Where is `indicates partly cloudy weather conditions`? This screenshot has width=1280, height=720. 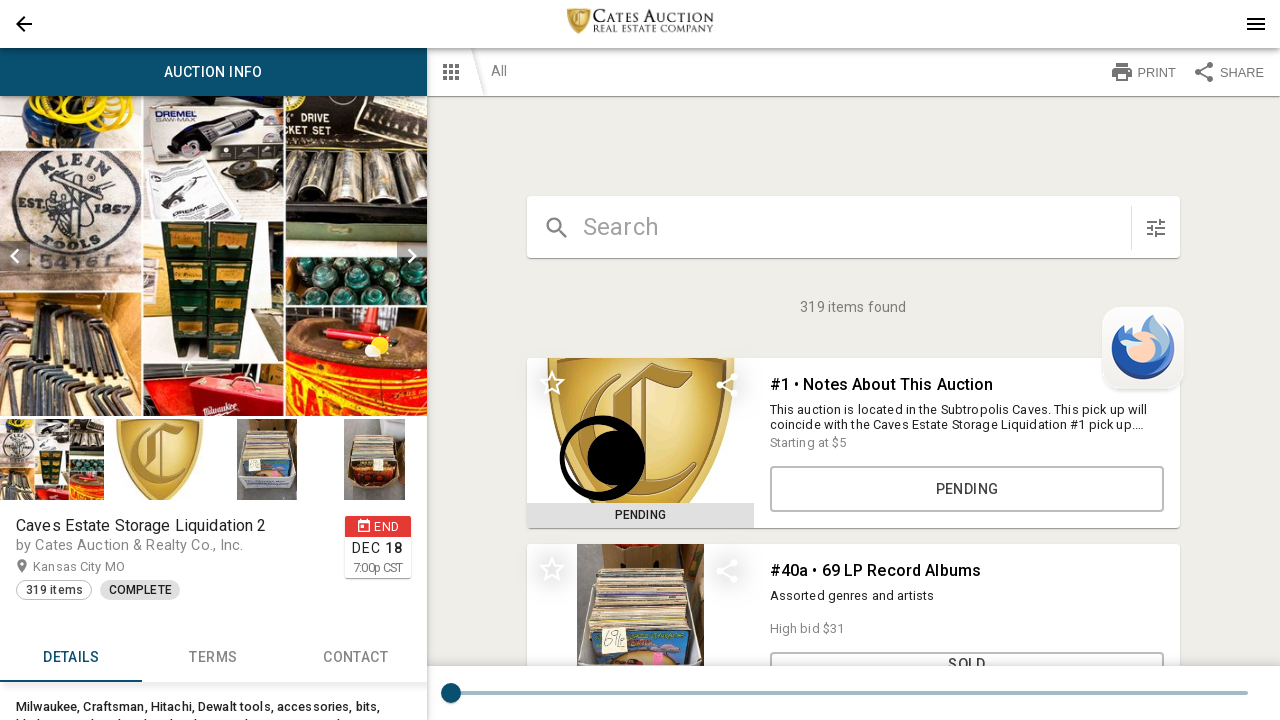 indicates partly cloudy weather conditions is located at coordinates (378, 345).